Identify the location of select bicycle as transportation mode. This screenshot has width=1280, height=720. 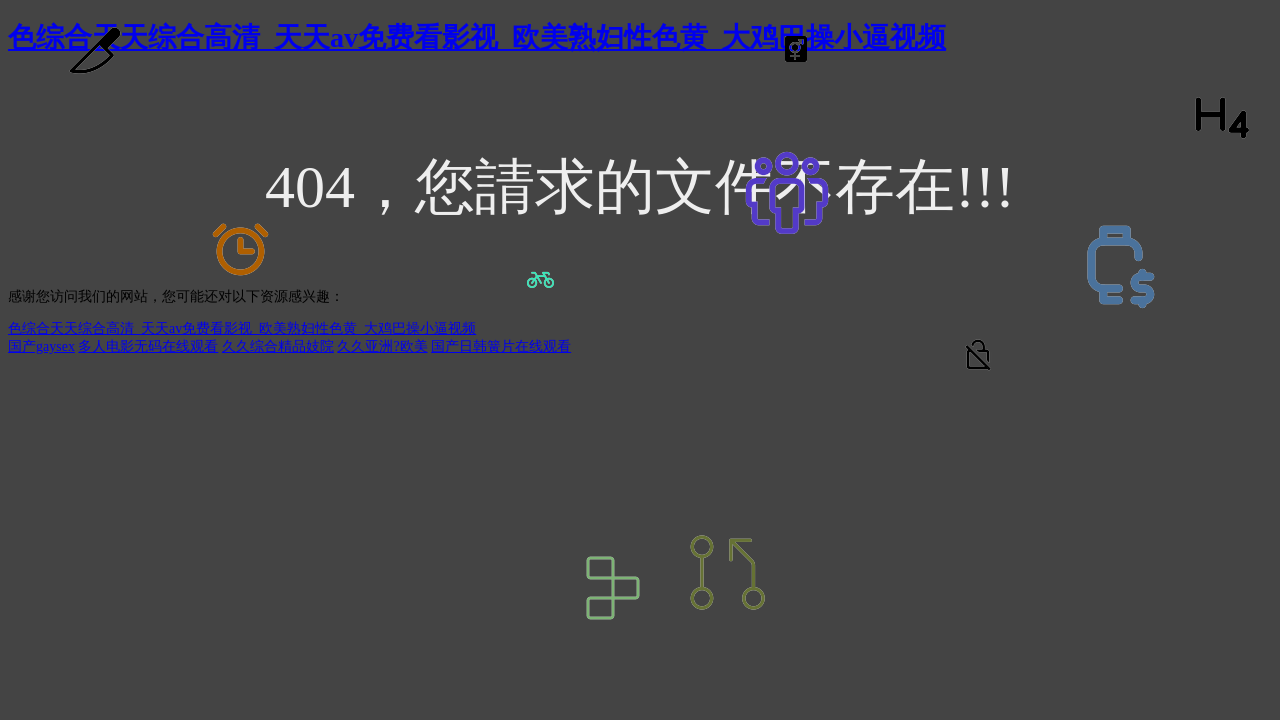
(540, 279).